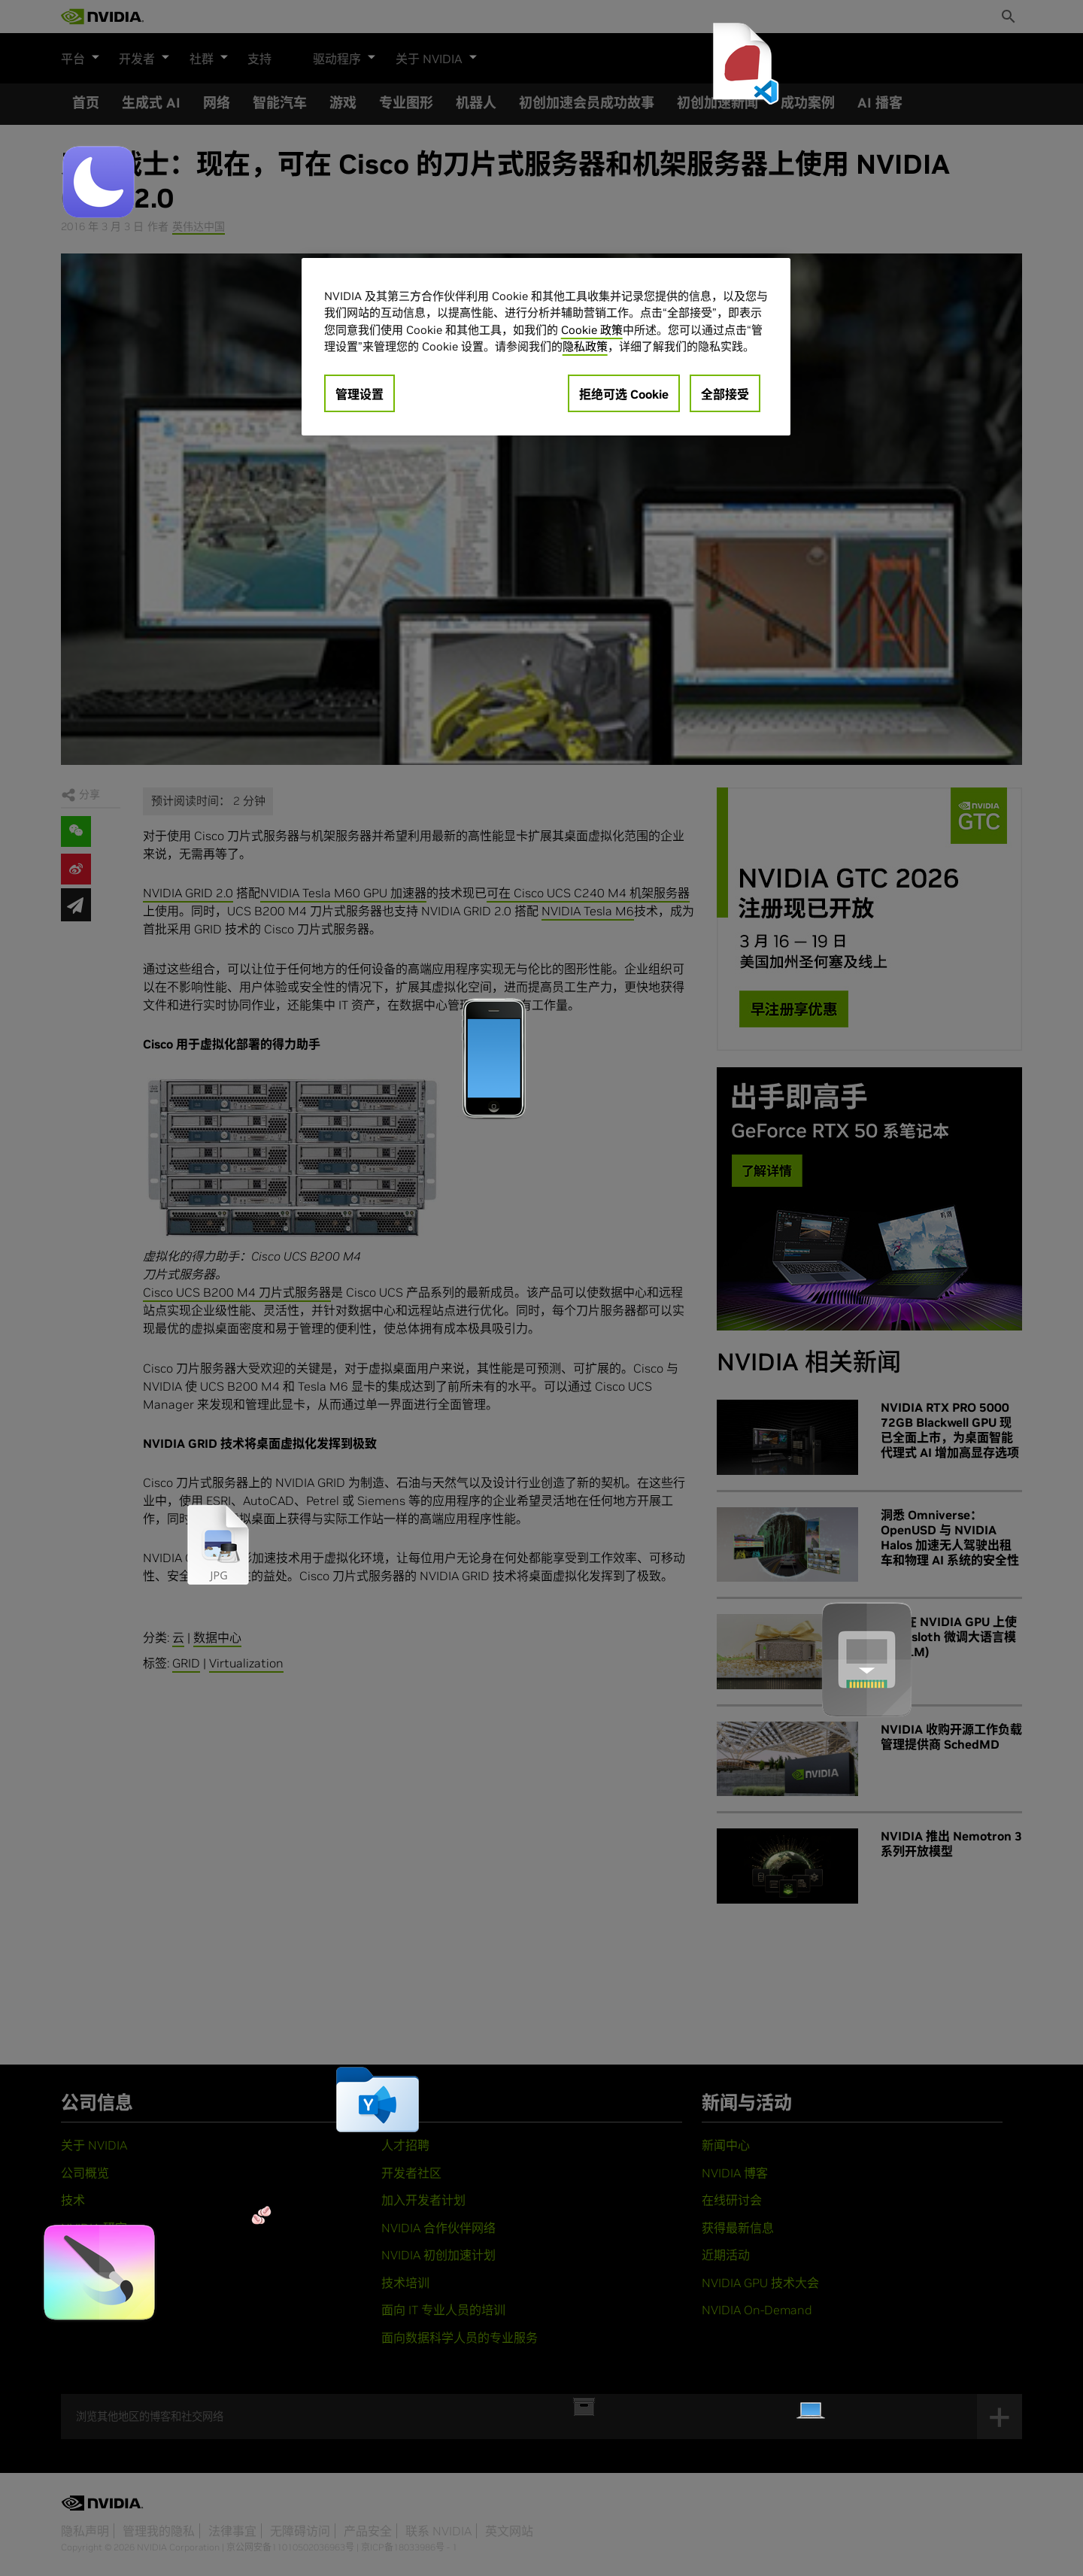 This screenshot has width=1083, height=2576. Describe the element at coordinates (377, 2101) in the screenshot. I see `open folder containing Microsoft Yammer files` at that location.